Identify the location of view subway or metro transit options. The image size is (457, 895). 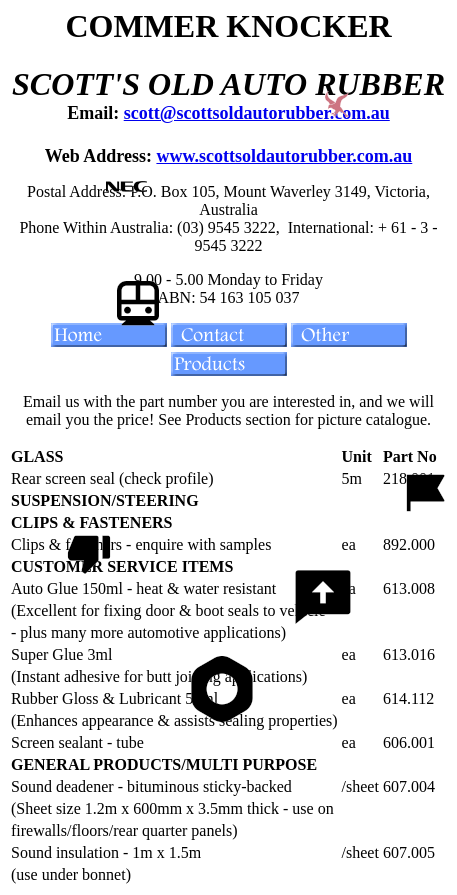
(138, 302).